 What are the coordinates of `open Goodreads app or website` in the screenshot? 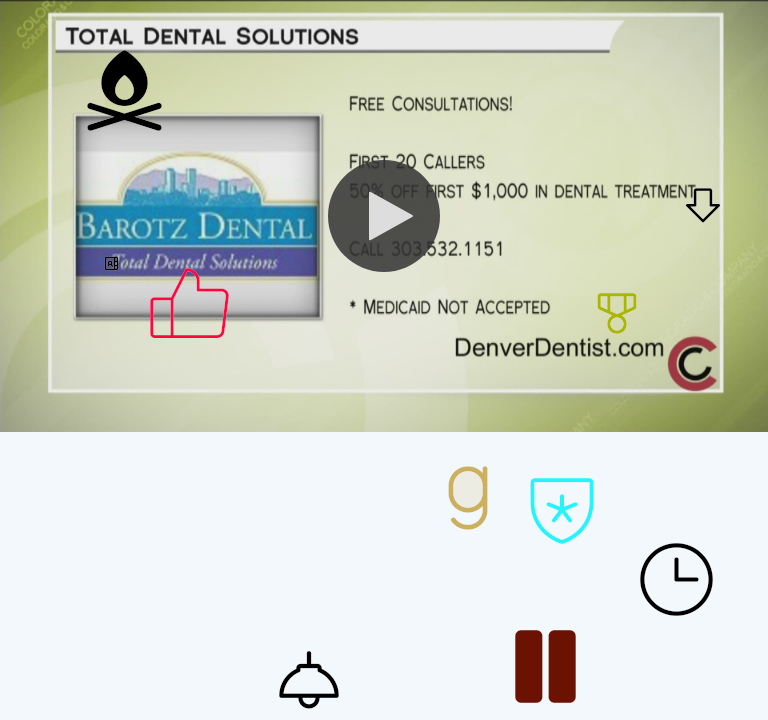 It's located at (468, 498).